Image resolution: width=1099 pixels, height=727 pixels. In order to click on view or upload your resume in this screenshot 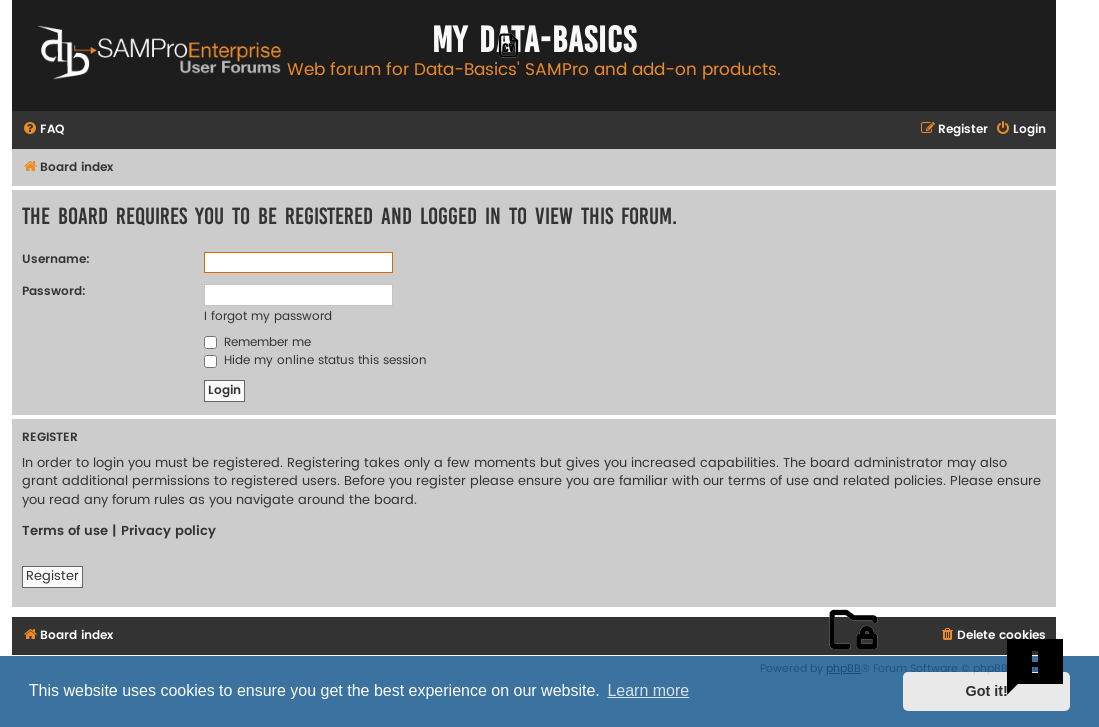, I will do `click(508, 45)`.